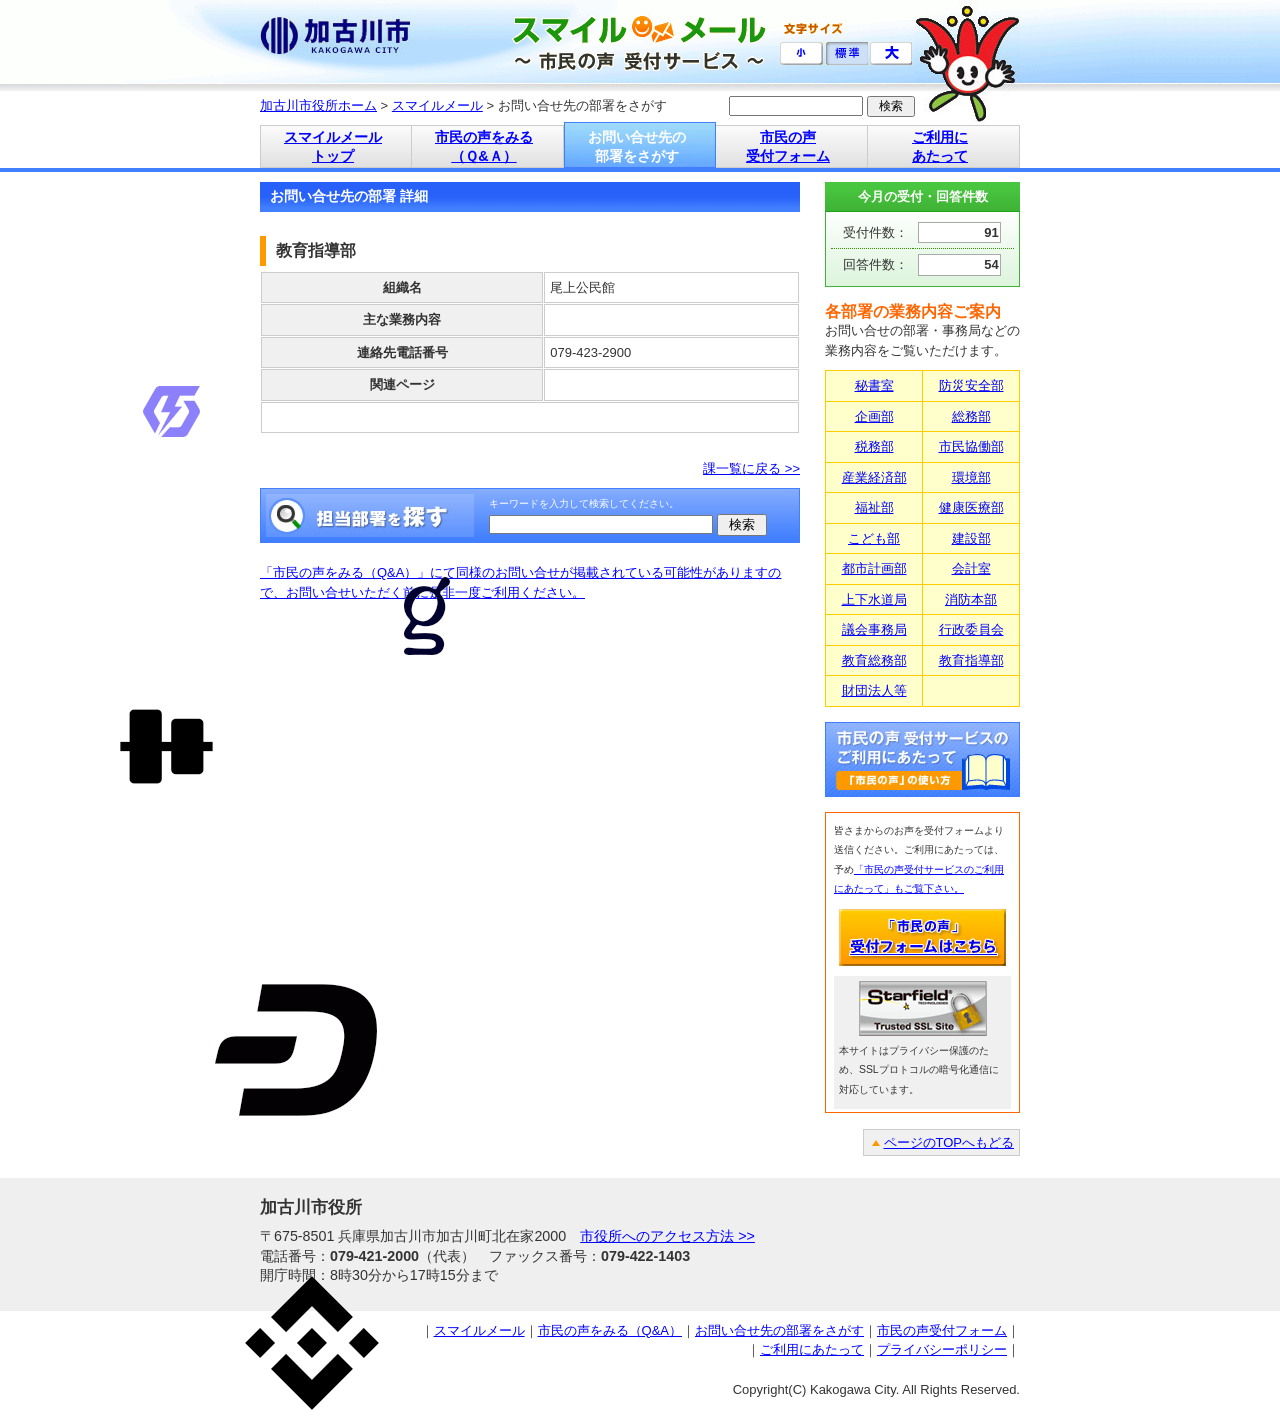 The height and width of the screenshot is (1419, 1280). What do you see at coordinates (296, 1050) in the screenshot?
I see `Dash cryptocurrency logo` at bounding box center [296, 1050].